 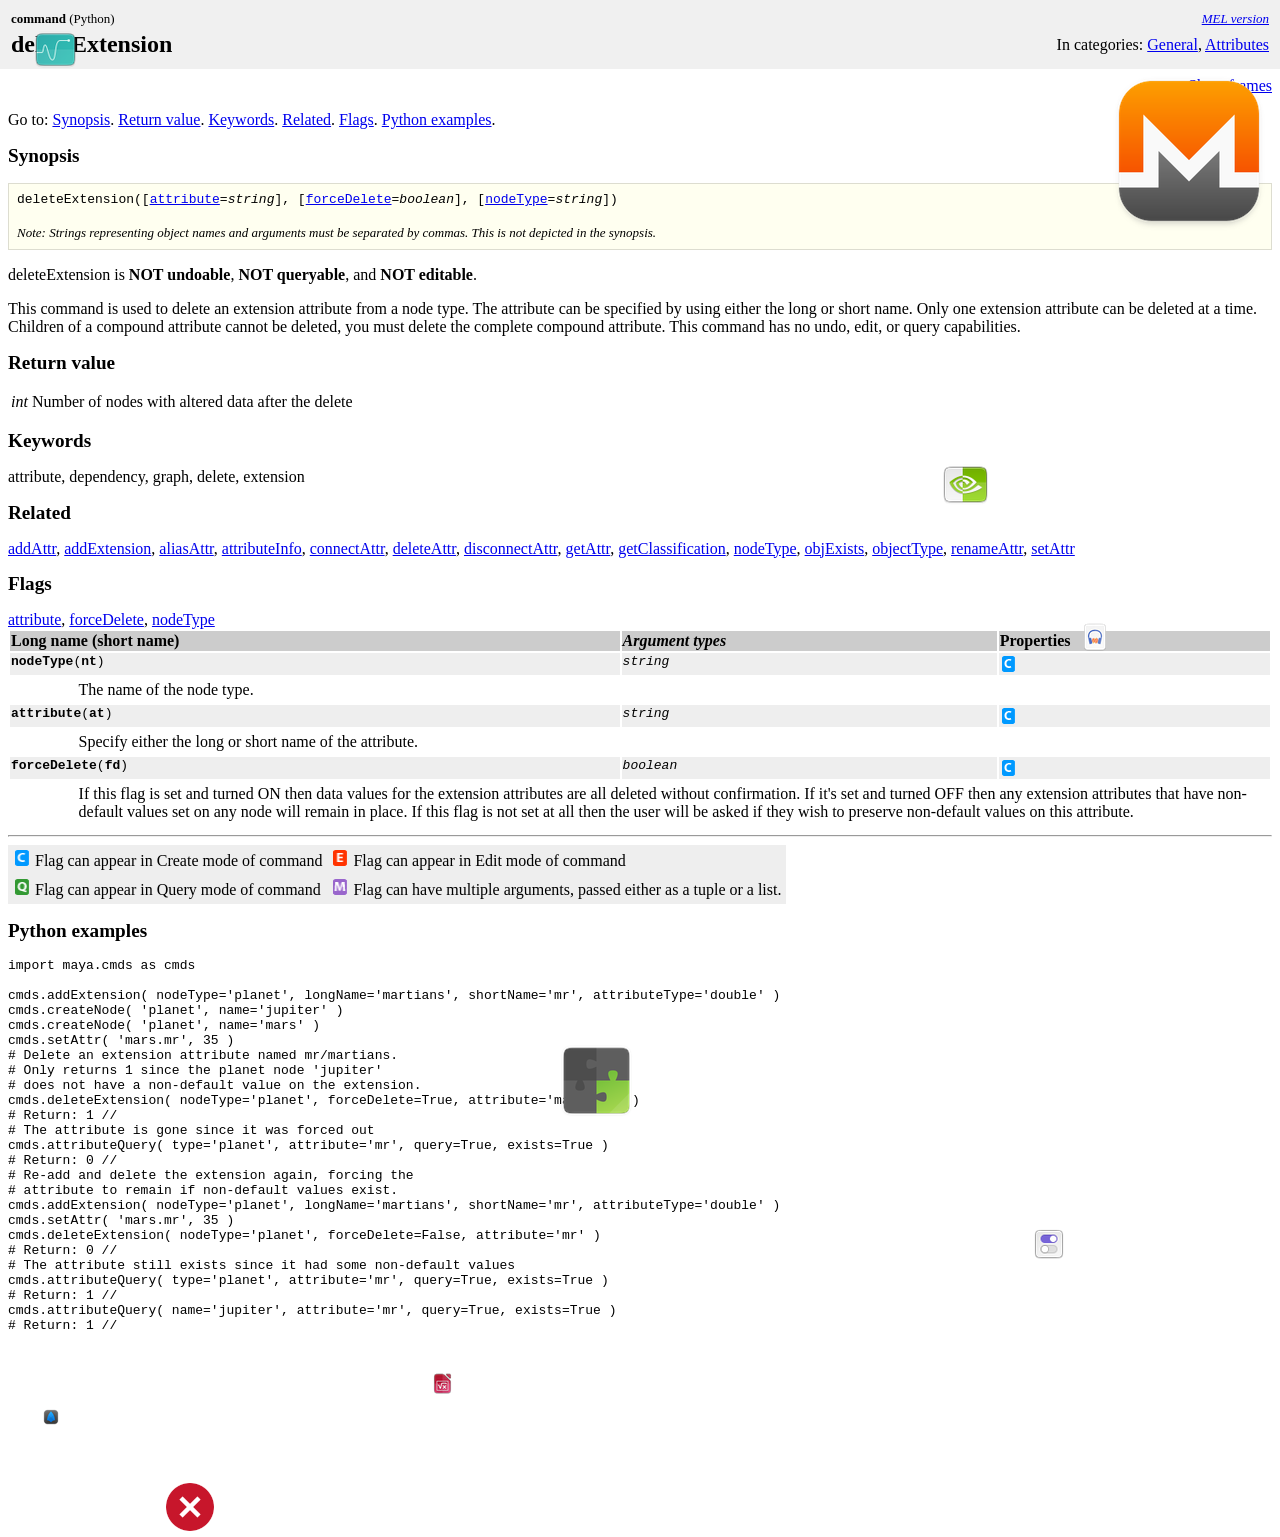 I want to click on open synfig animation studio, so click(x=51, y=1417).